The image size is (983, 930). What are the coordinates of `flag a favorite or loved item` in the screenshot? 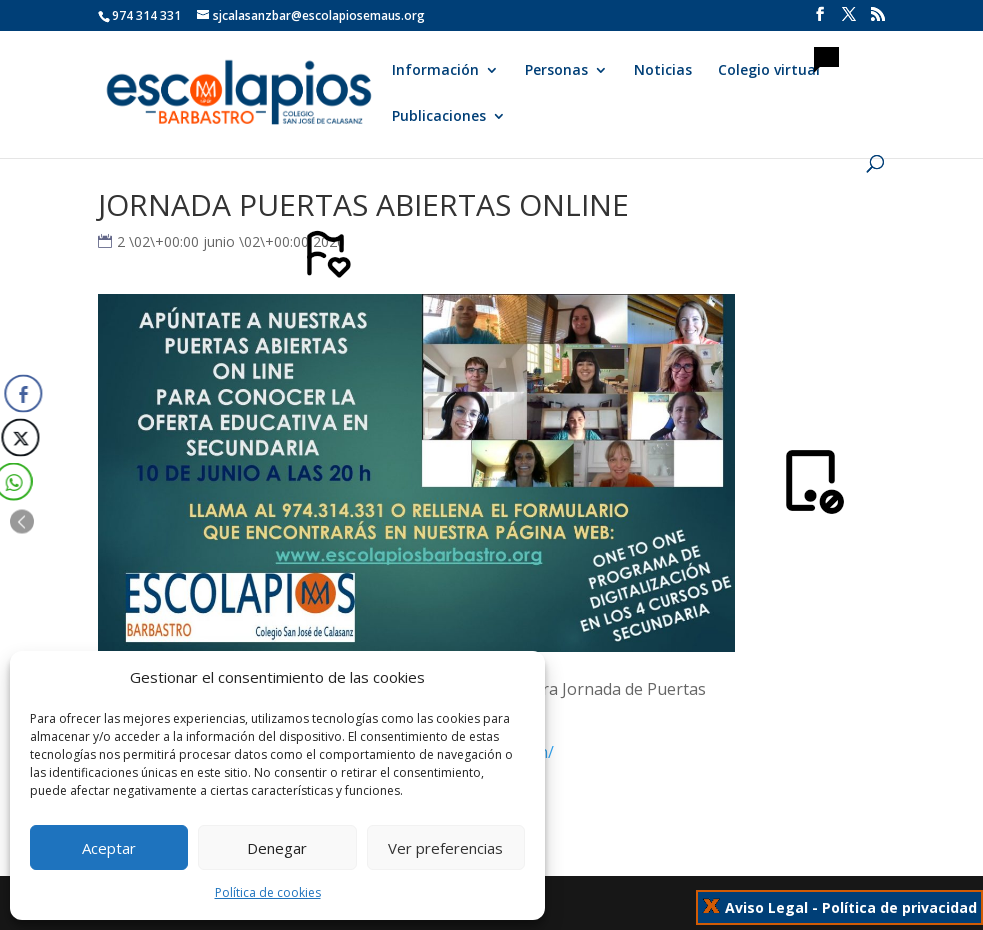 It's located at (325, 252).